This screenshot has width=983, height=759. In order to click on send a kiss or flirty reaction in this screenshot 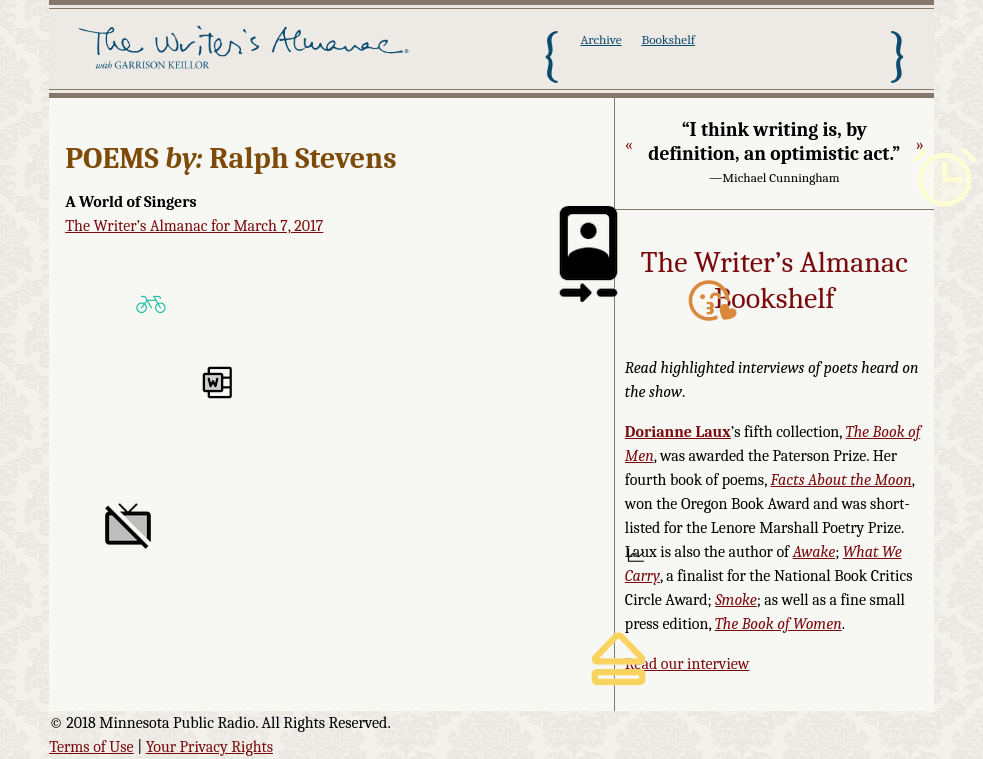, I will do `click(711, 300)`.